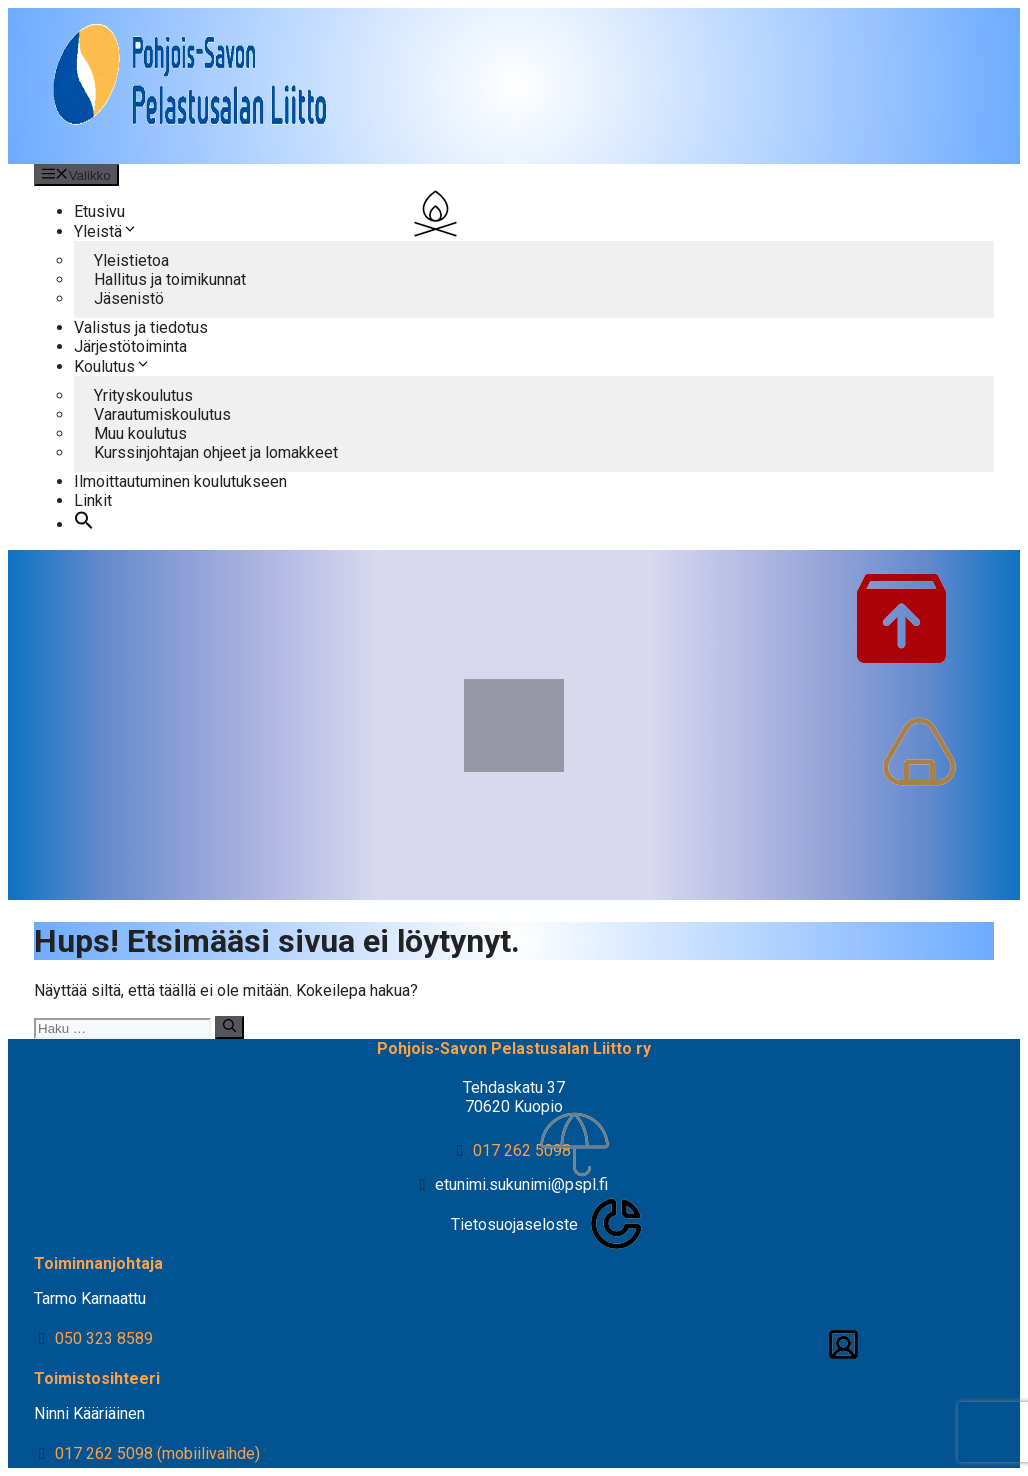  What do you see at coordinates (616, 1223) in the screenshot?
I see `view analytics or statistics breakdown` at bounding box center [616, 1223].